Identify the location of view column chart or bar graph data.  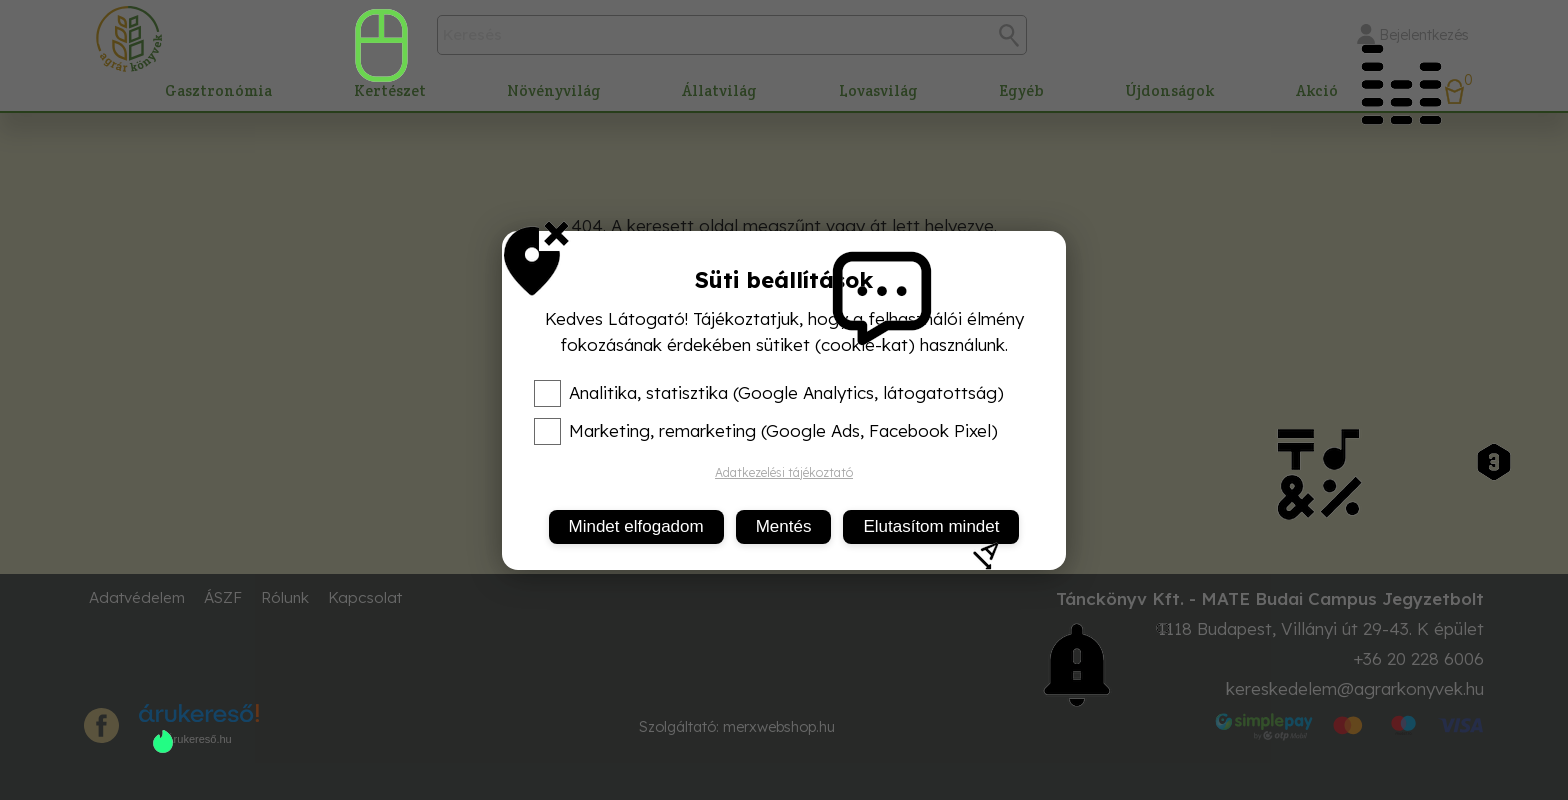
(1401, 84).